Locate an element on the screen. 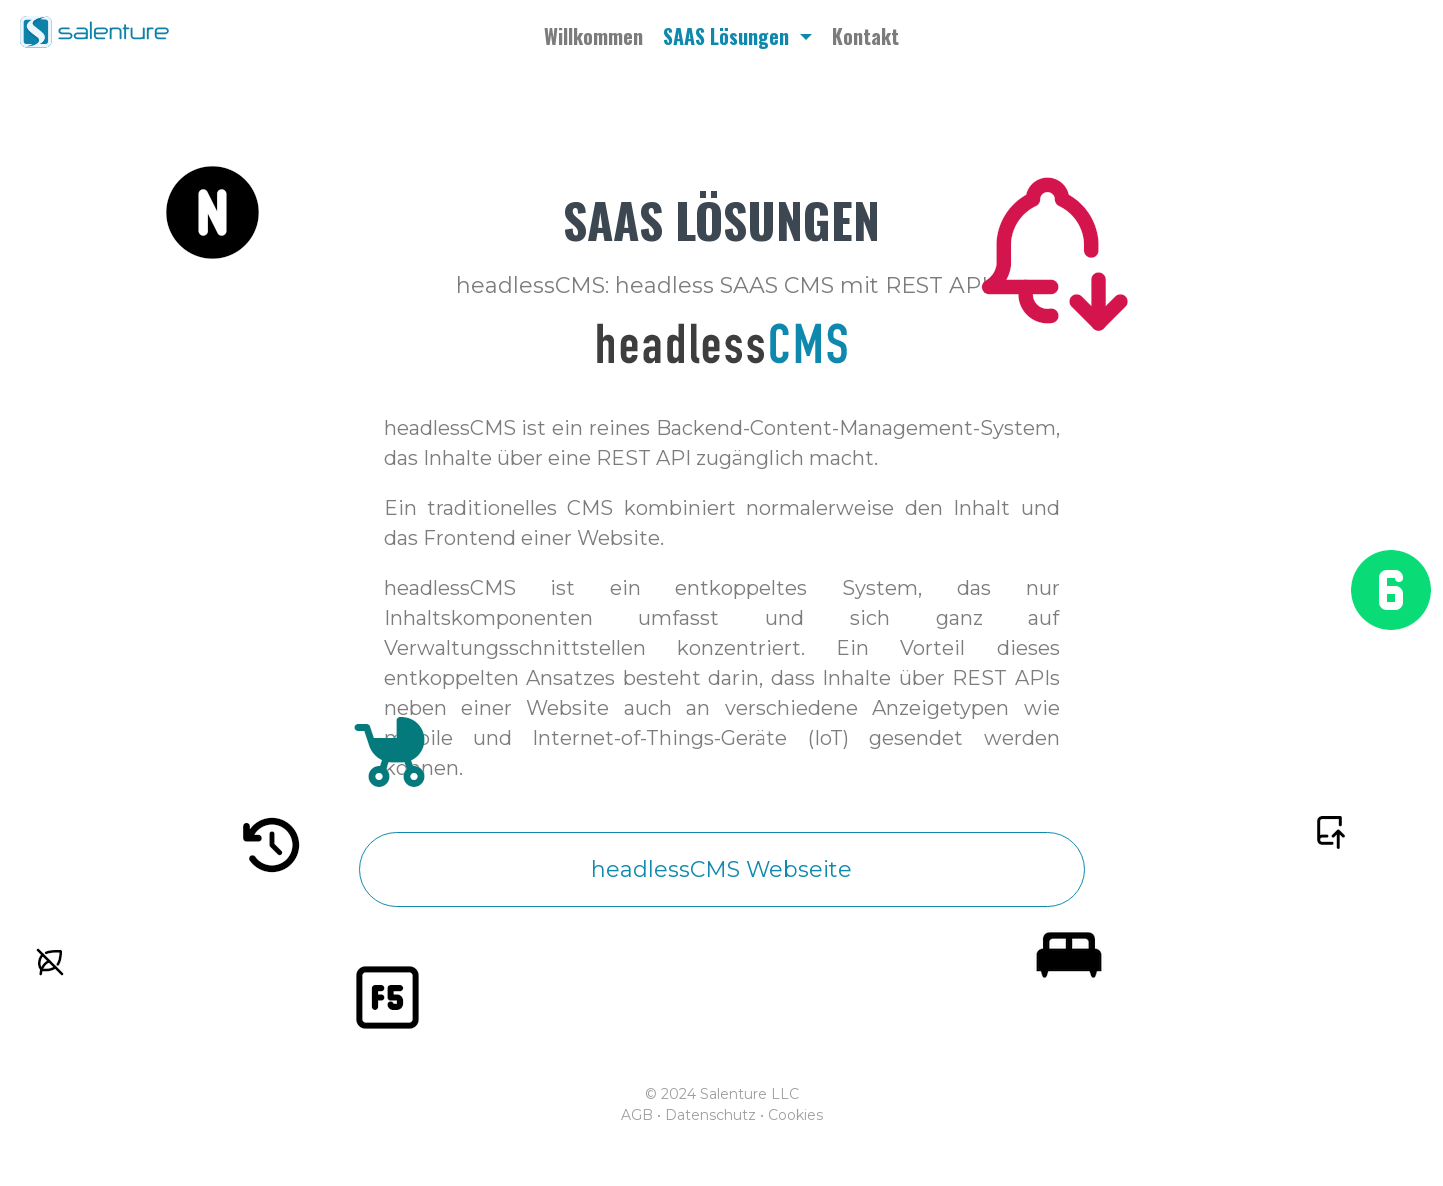 The height and width of the screenshot is (1186, 1443). download notifications is located at coordinates (1047, 250).